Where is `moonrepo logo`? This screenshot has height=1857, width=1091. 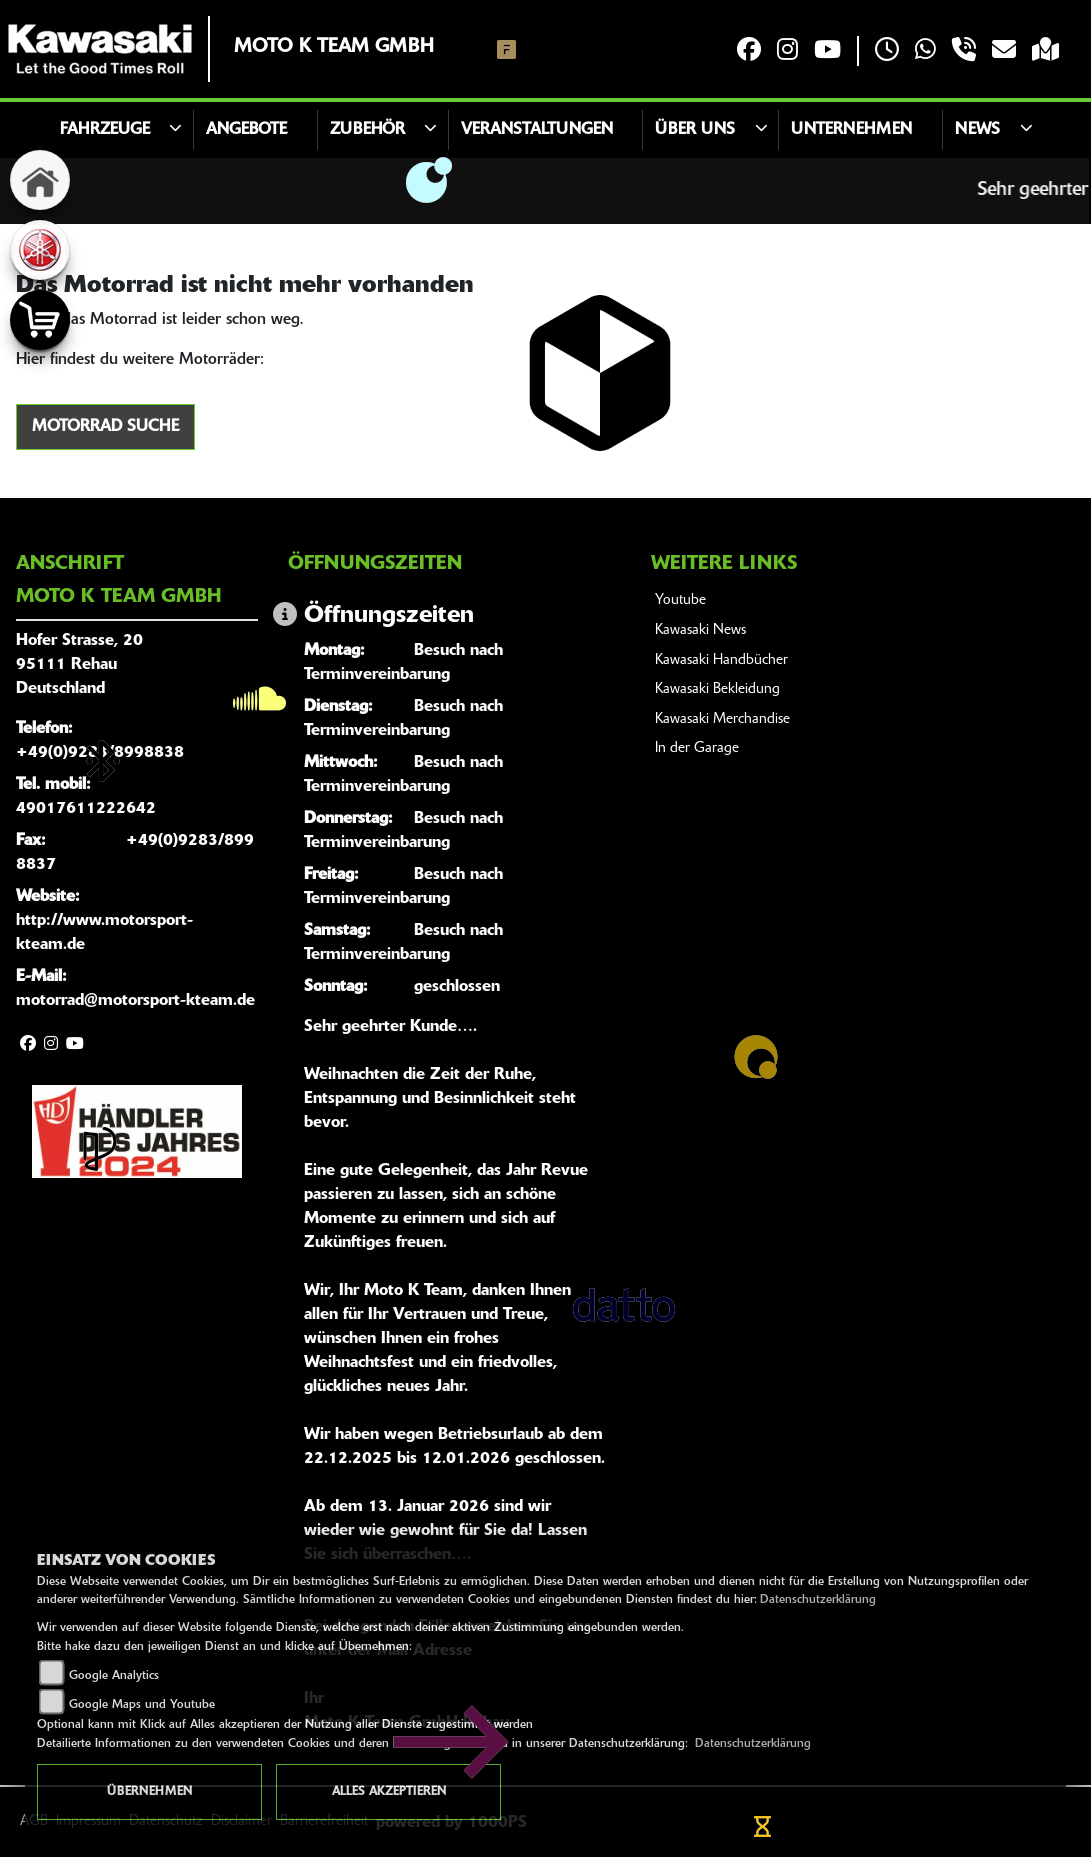 moonrepo logo is located at coordinates (429, 180).